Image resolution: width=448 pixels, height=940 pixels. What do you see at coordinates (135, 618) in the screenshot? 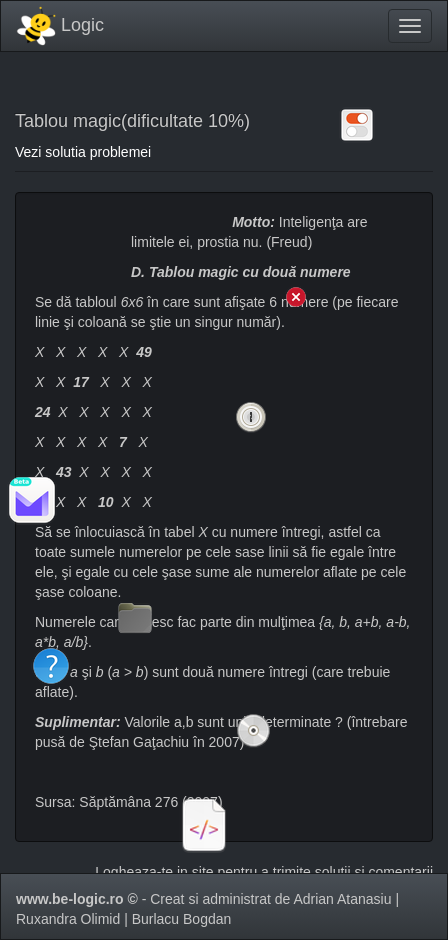
I see `open folder to view files` at bounding box center [135, 618].